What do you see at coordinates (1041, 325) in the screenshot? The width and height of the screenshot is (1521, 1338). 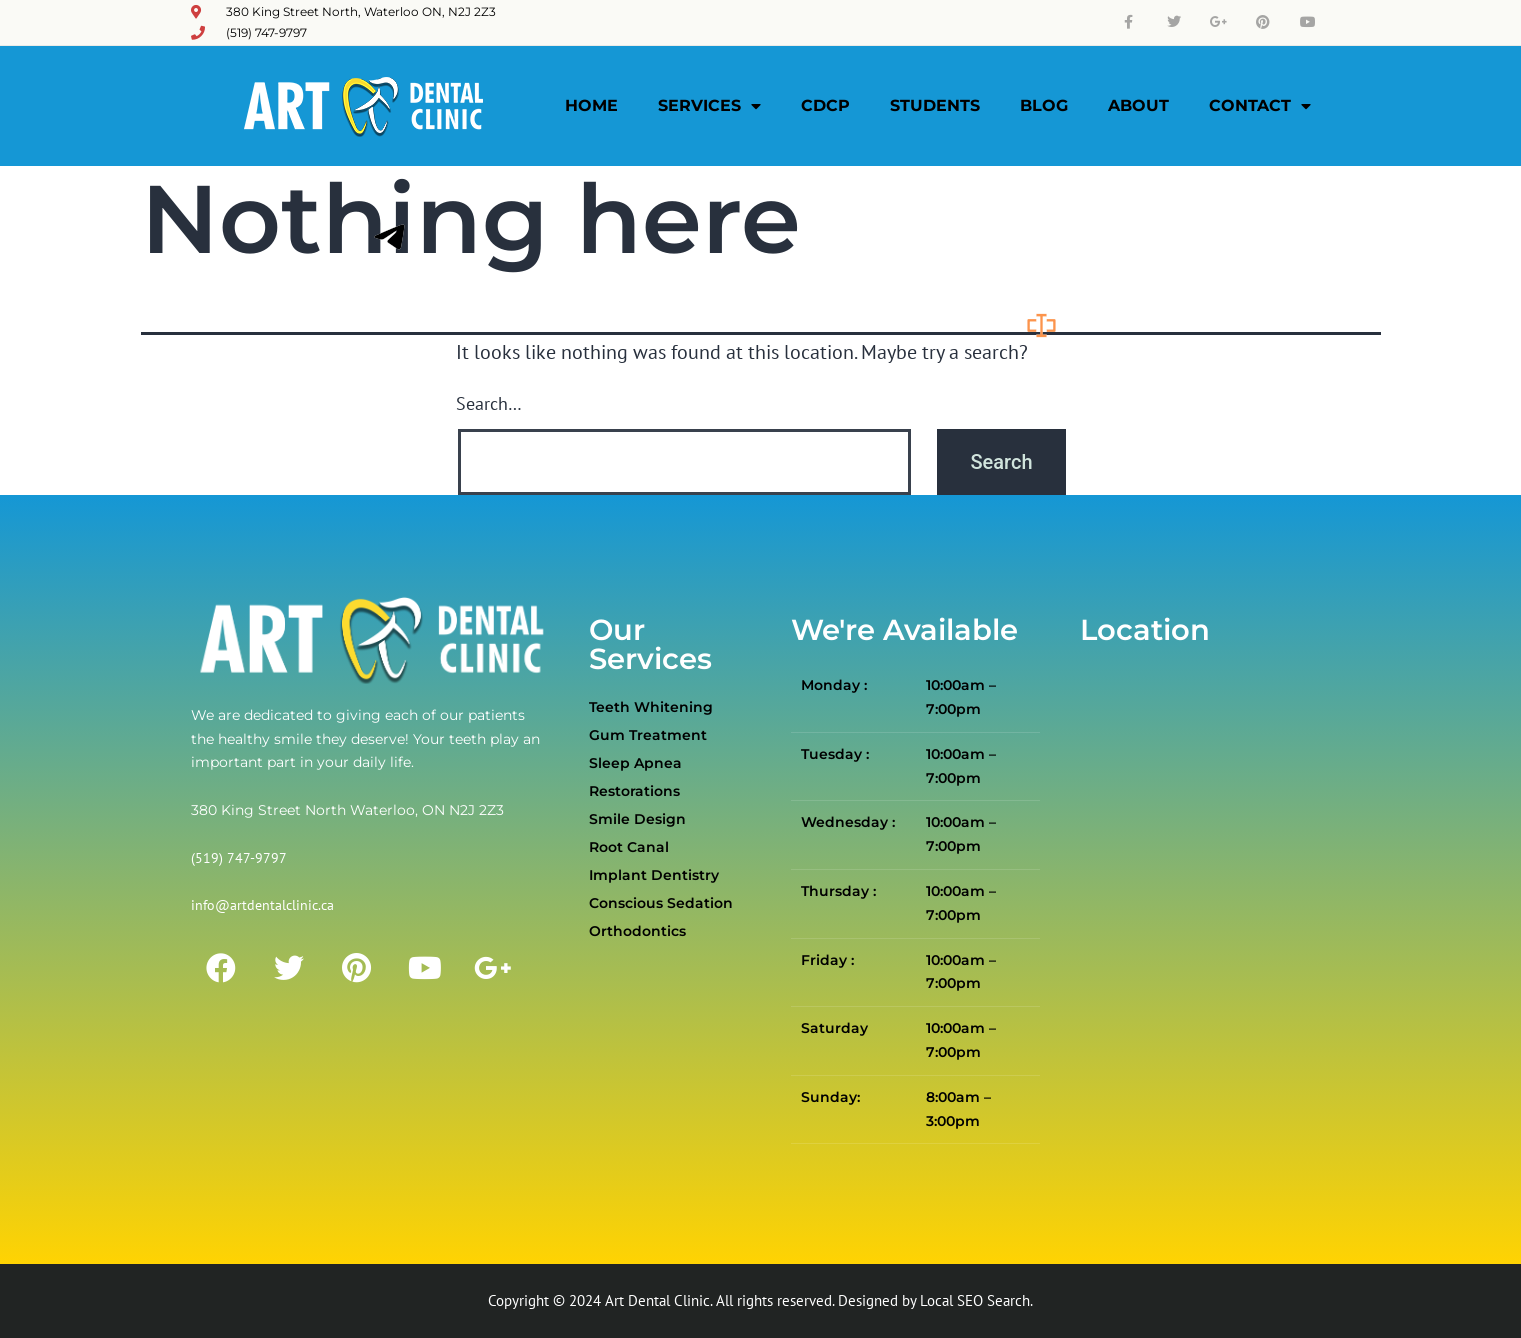 I see `insert a text input field` at bounding box center [1041, 325].